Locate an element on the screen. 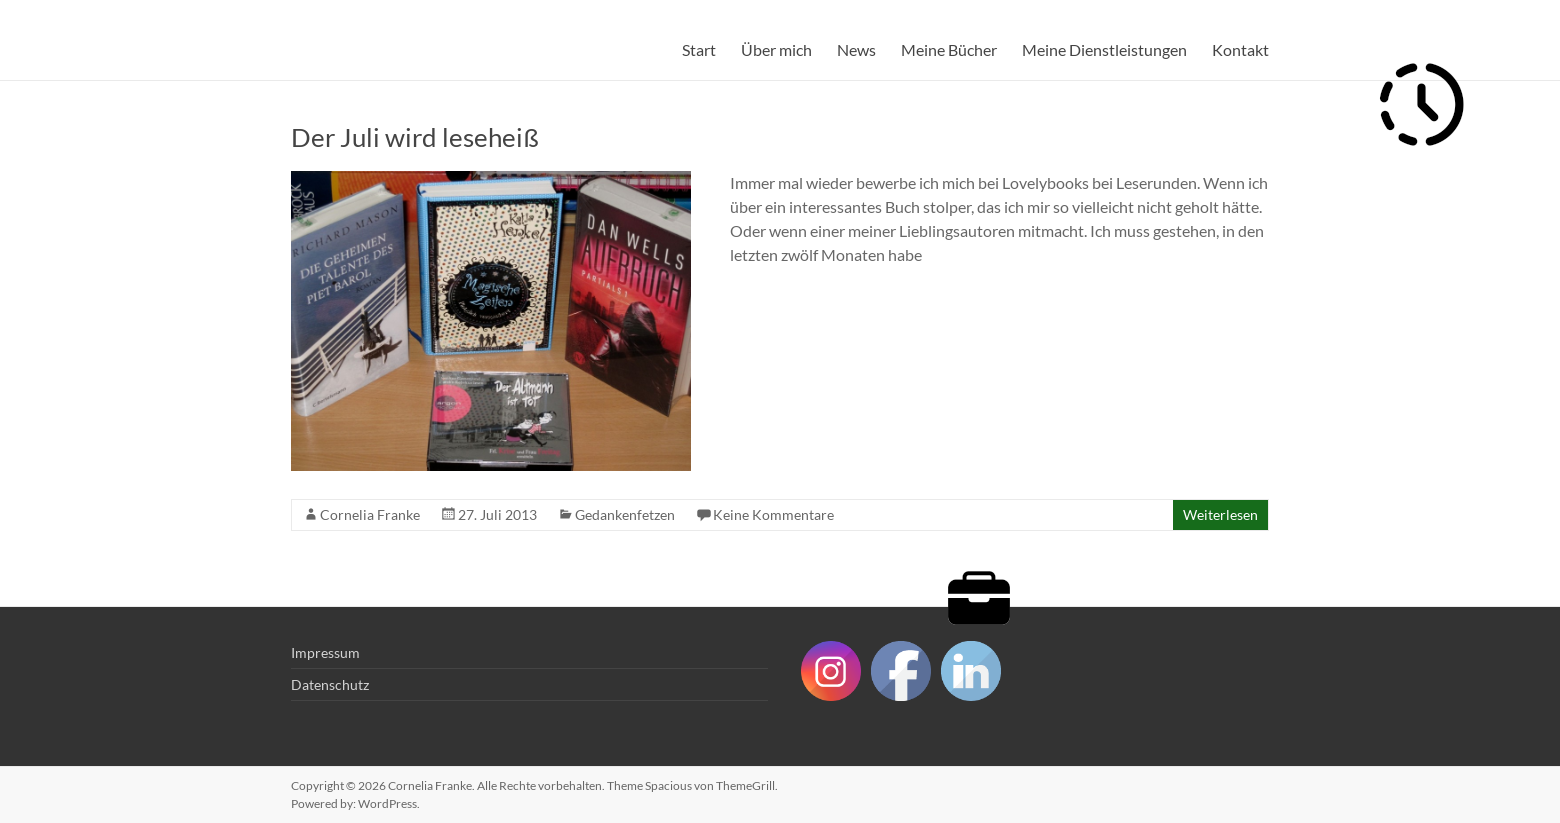 This screenshot has width=1560, height=823. toggle viewing history on or off is located at coordinates (1421, 104).